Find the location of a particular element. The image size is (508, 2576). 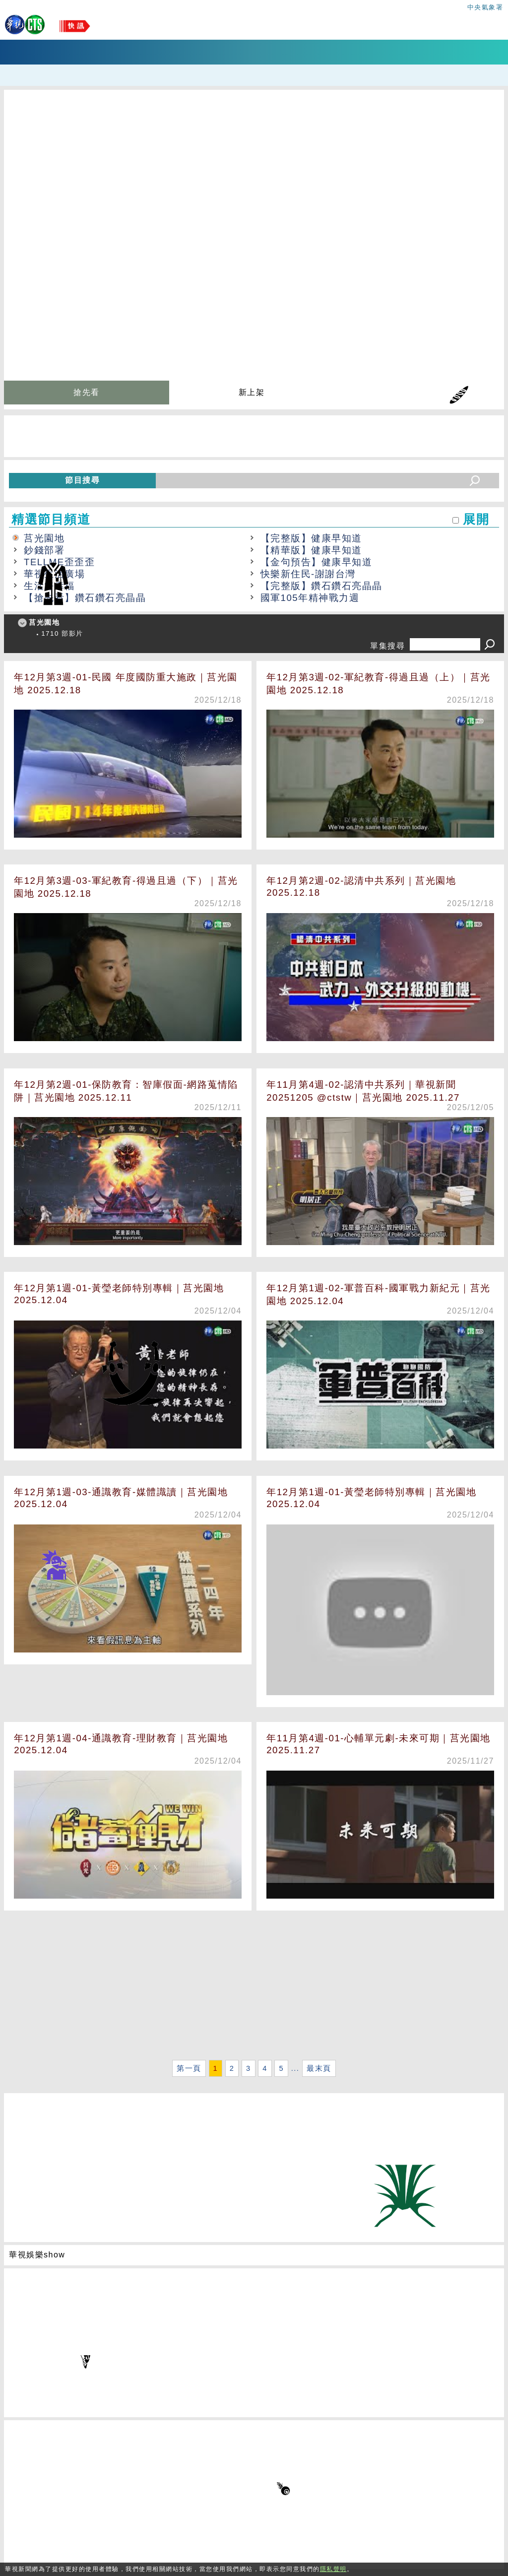

indicates cave or underground environment in game is located at coordinates (85, 2362).